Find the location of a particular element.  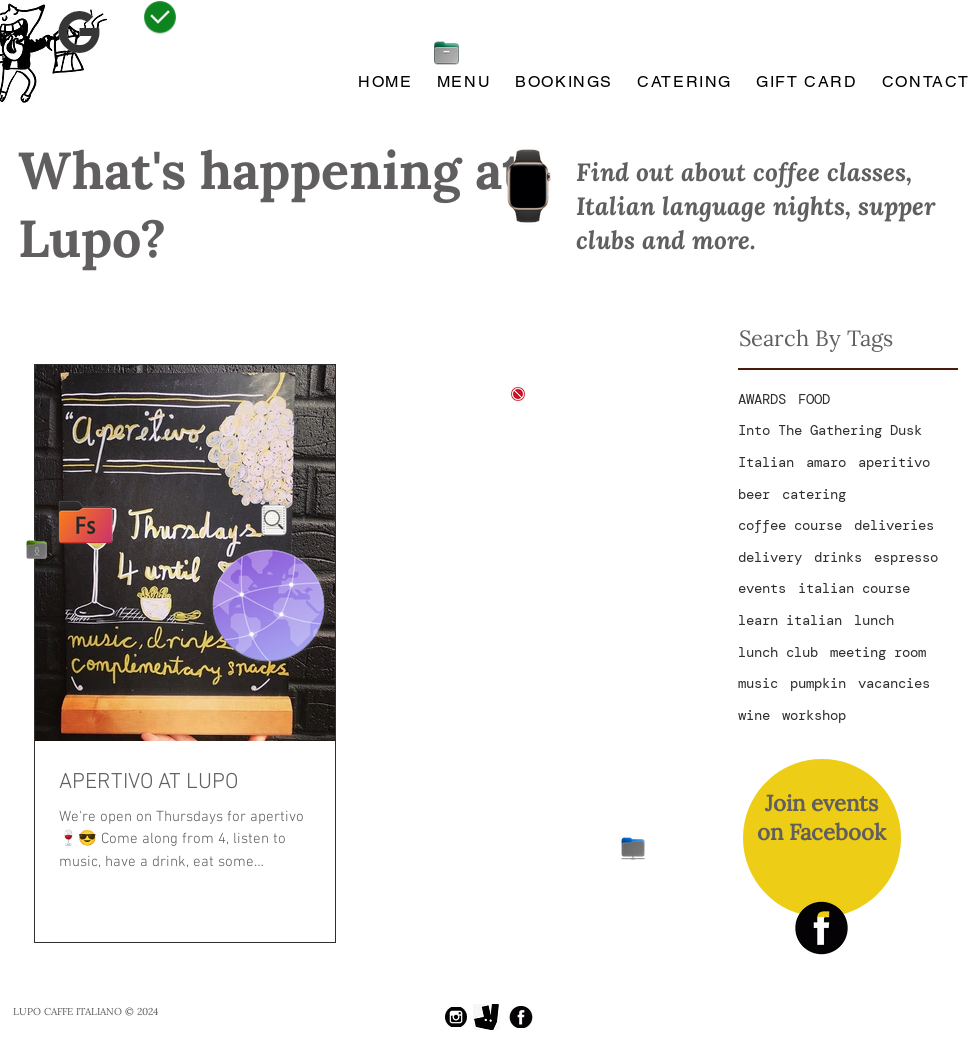

open downloads folder is located at coordinates (36, 549).